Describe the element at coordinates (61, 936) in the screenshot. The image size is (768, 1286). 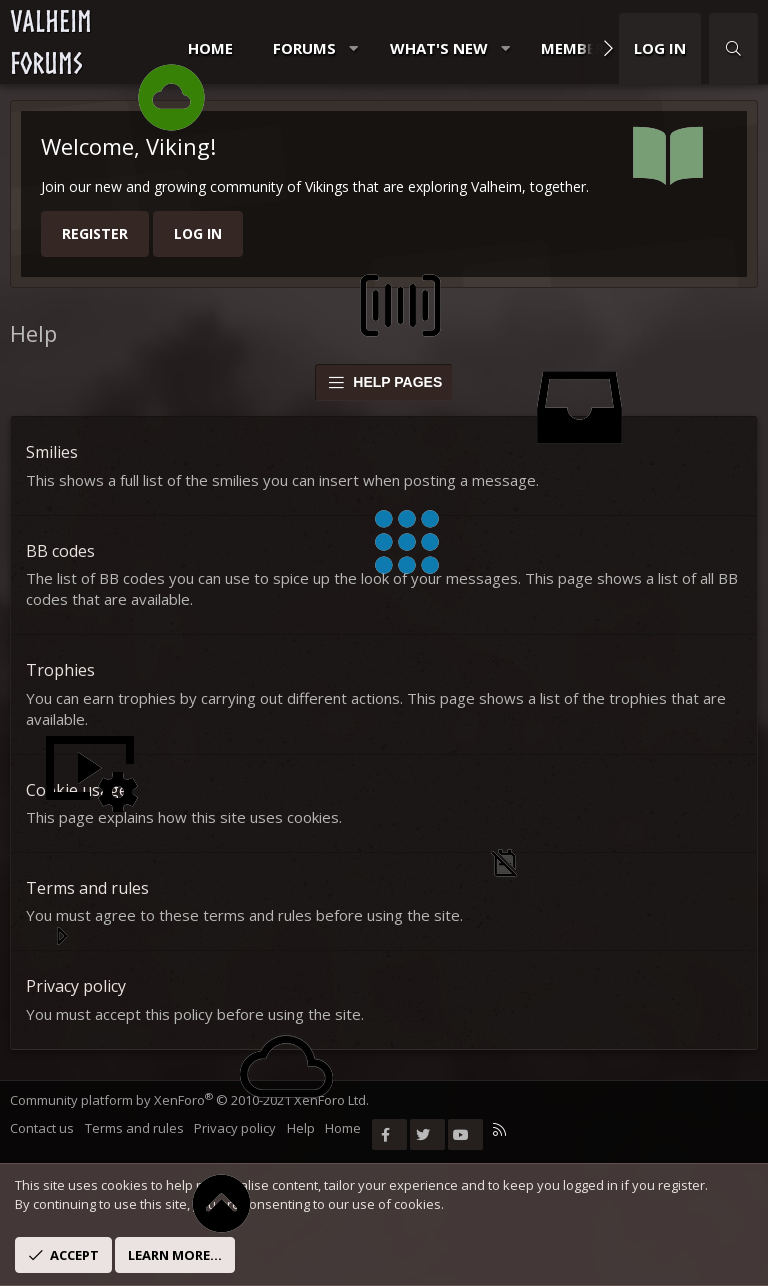
I see `navigate to the next item or screen` at that location.